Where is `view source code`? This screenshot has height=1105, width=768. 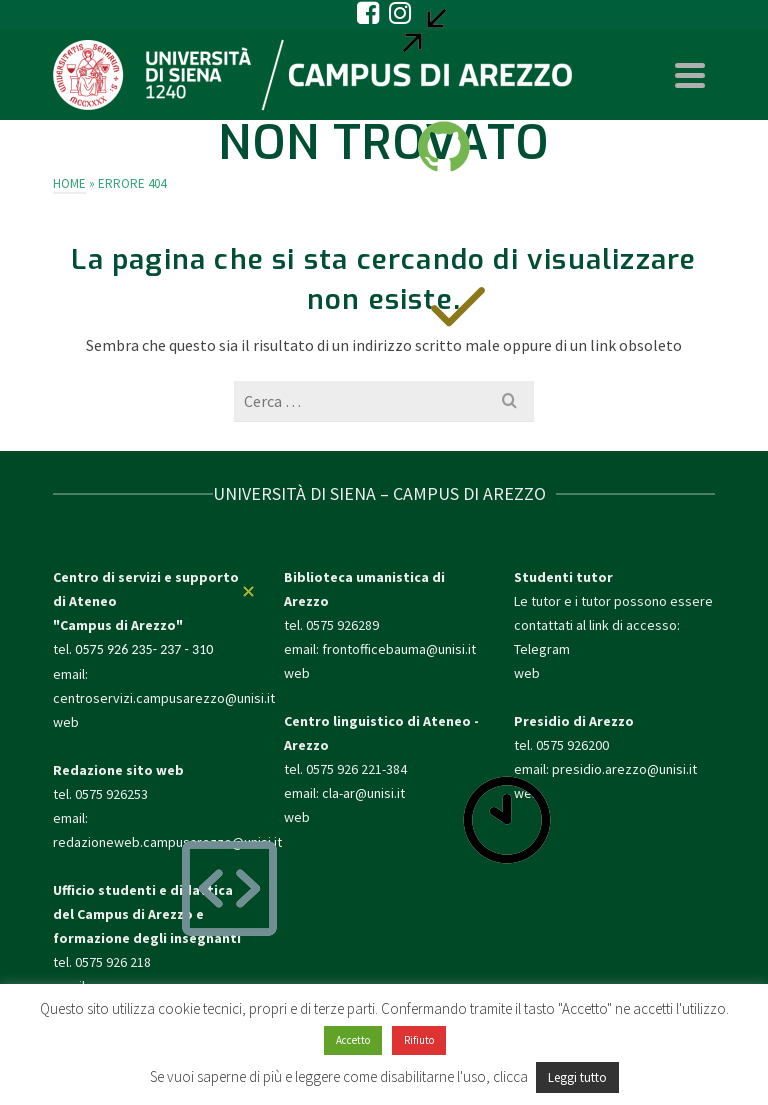
view source code is located at coordinates (229, 888).